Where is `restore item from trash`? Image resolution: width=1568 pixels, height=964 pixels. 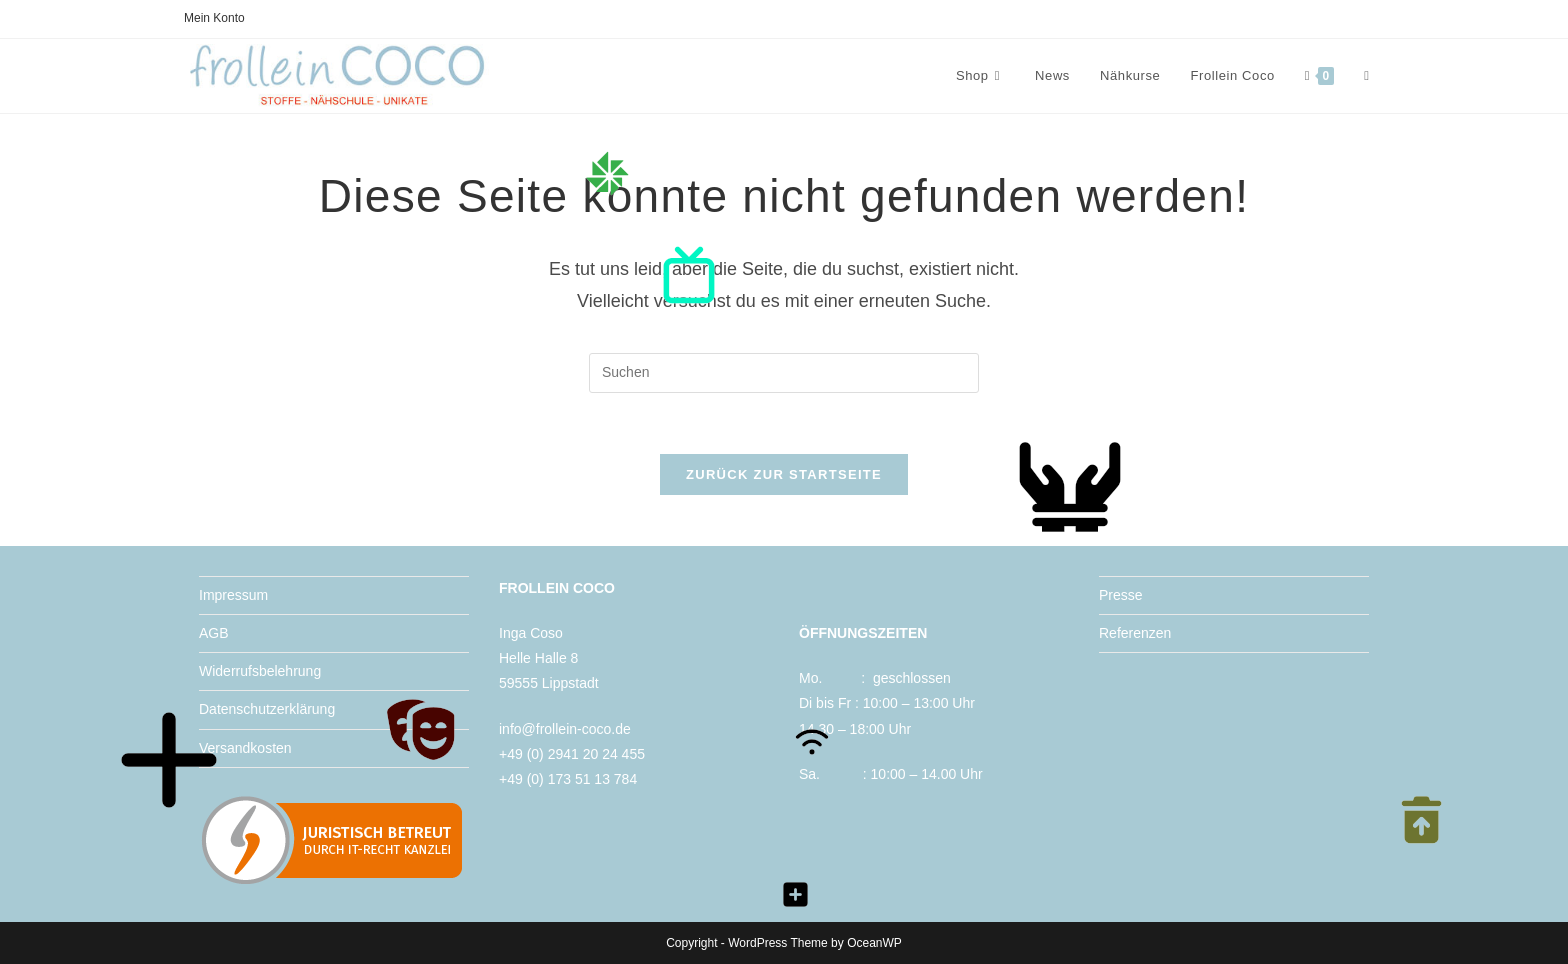
restore item from trash is located at coordinates (1421, 820).